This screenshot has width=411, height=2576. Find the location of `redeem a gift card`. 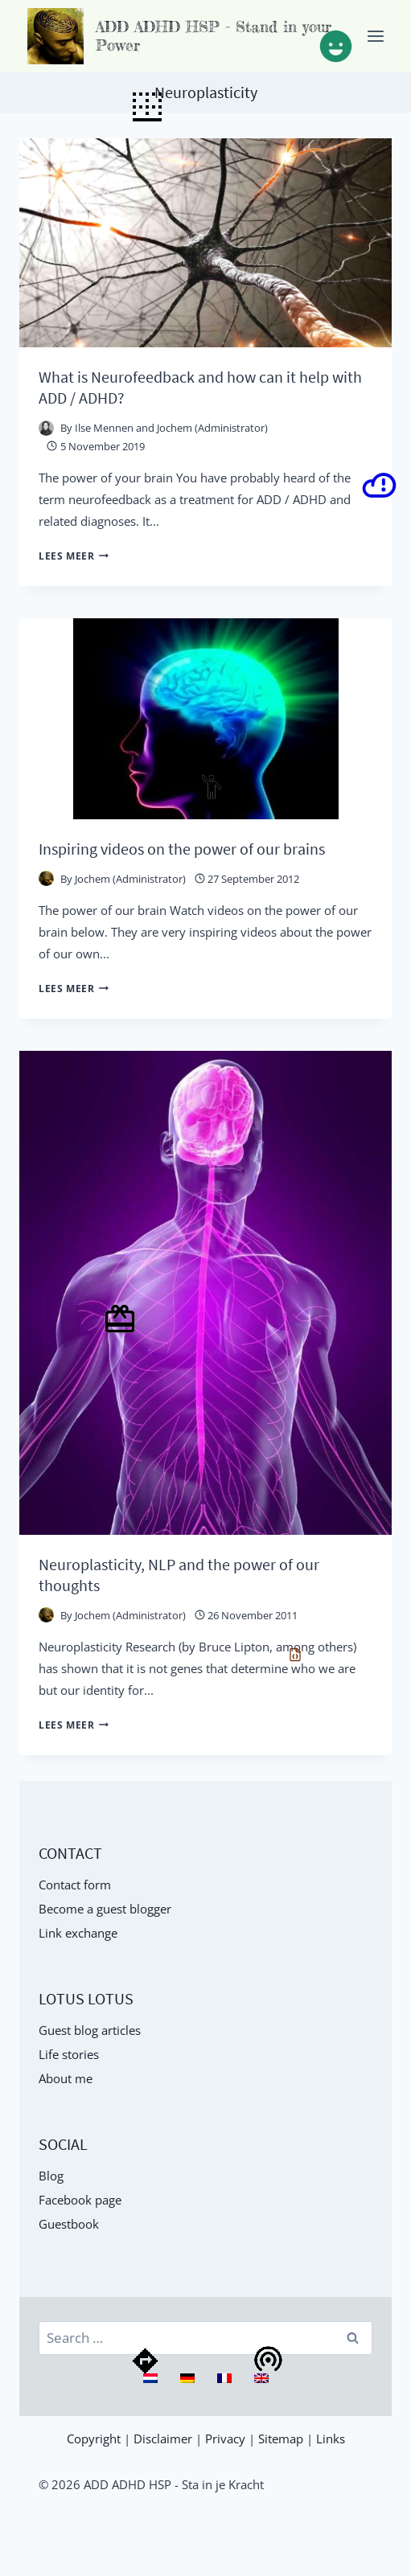

redeem a gift card is located at coordinates (120, 1319).